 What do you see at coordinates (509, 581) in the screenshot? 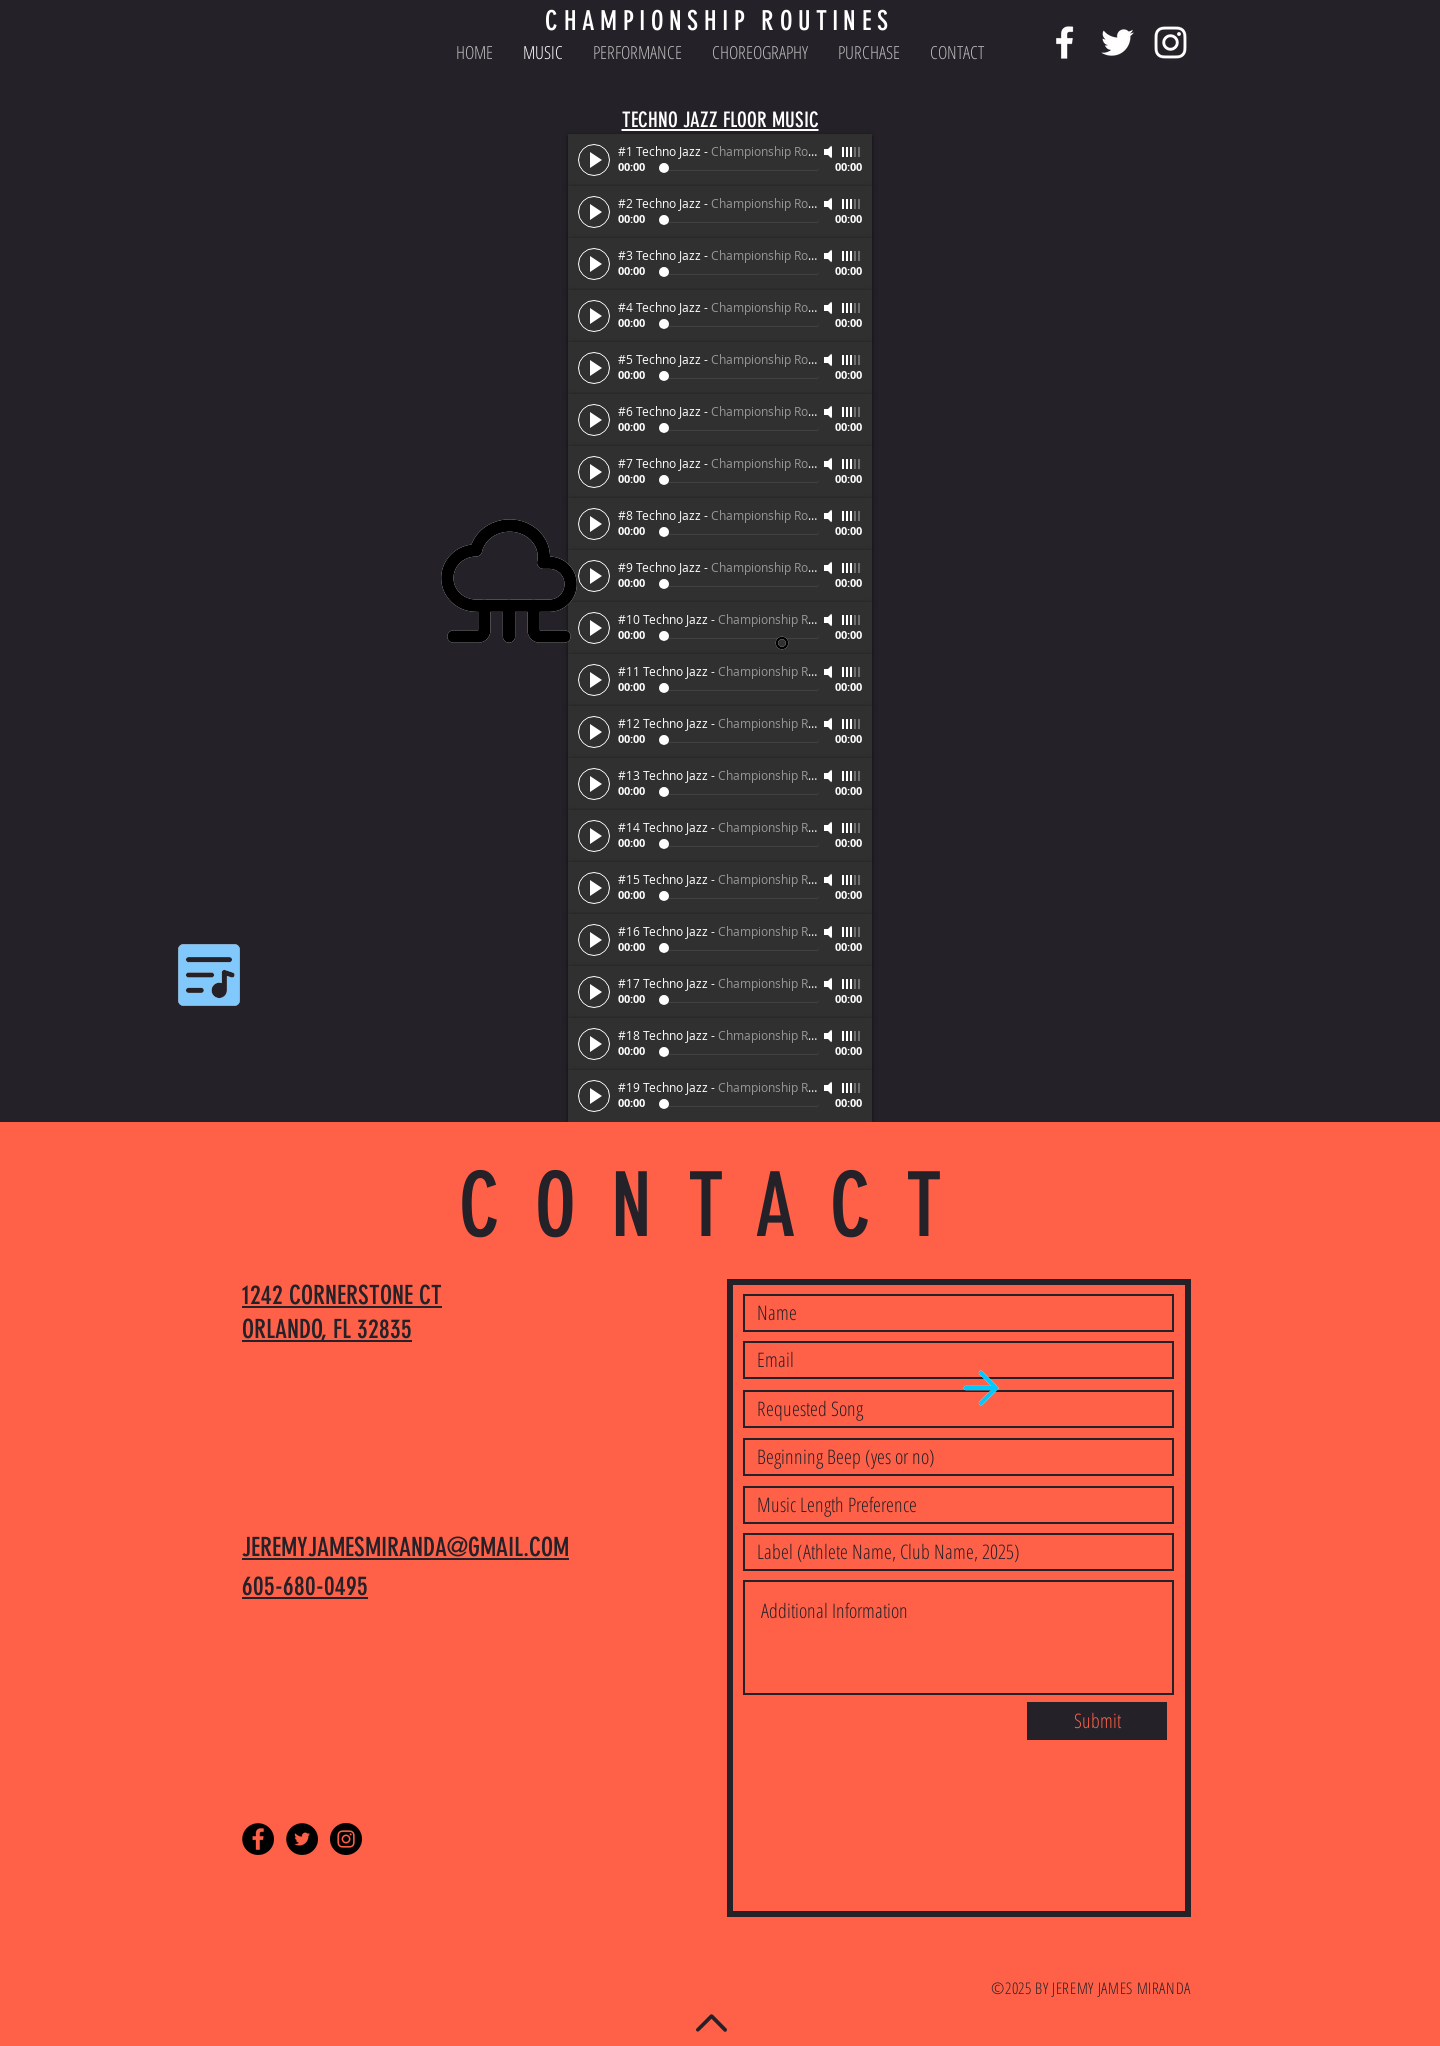
I see `access cloud computing services` at bounding box center [509, 581].